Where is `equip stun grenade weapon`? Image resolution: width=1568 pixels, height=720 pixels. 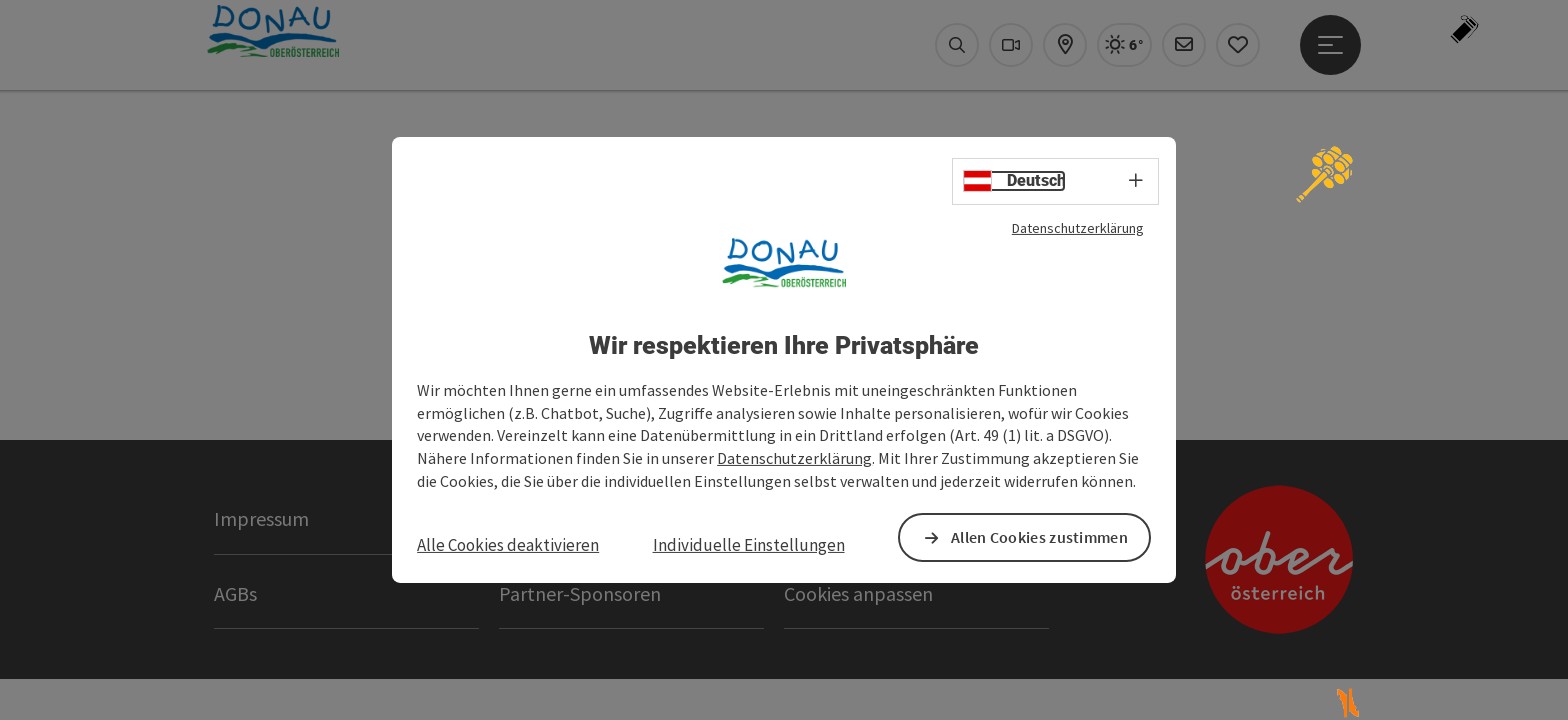 equip stun grenade weapon is located at coordinates (1464, 29).